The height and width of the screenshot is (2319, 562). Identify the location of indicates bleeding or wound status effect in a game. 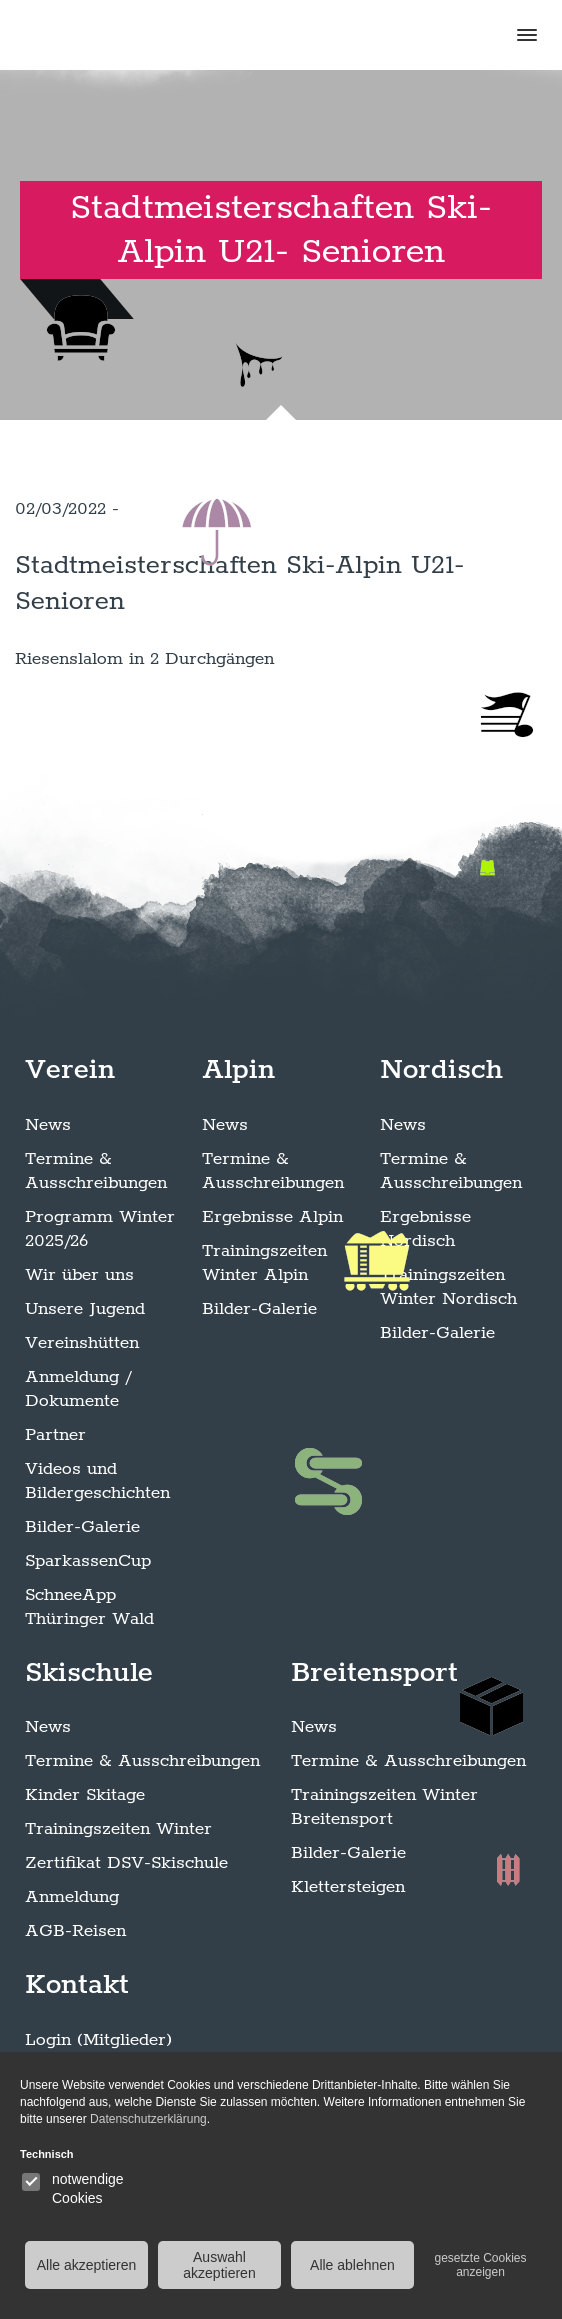
(259, 364).